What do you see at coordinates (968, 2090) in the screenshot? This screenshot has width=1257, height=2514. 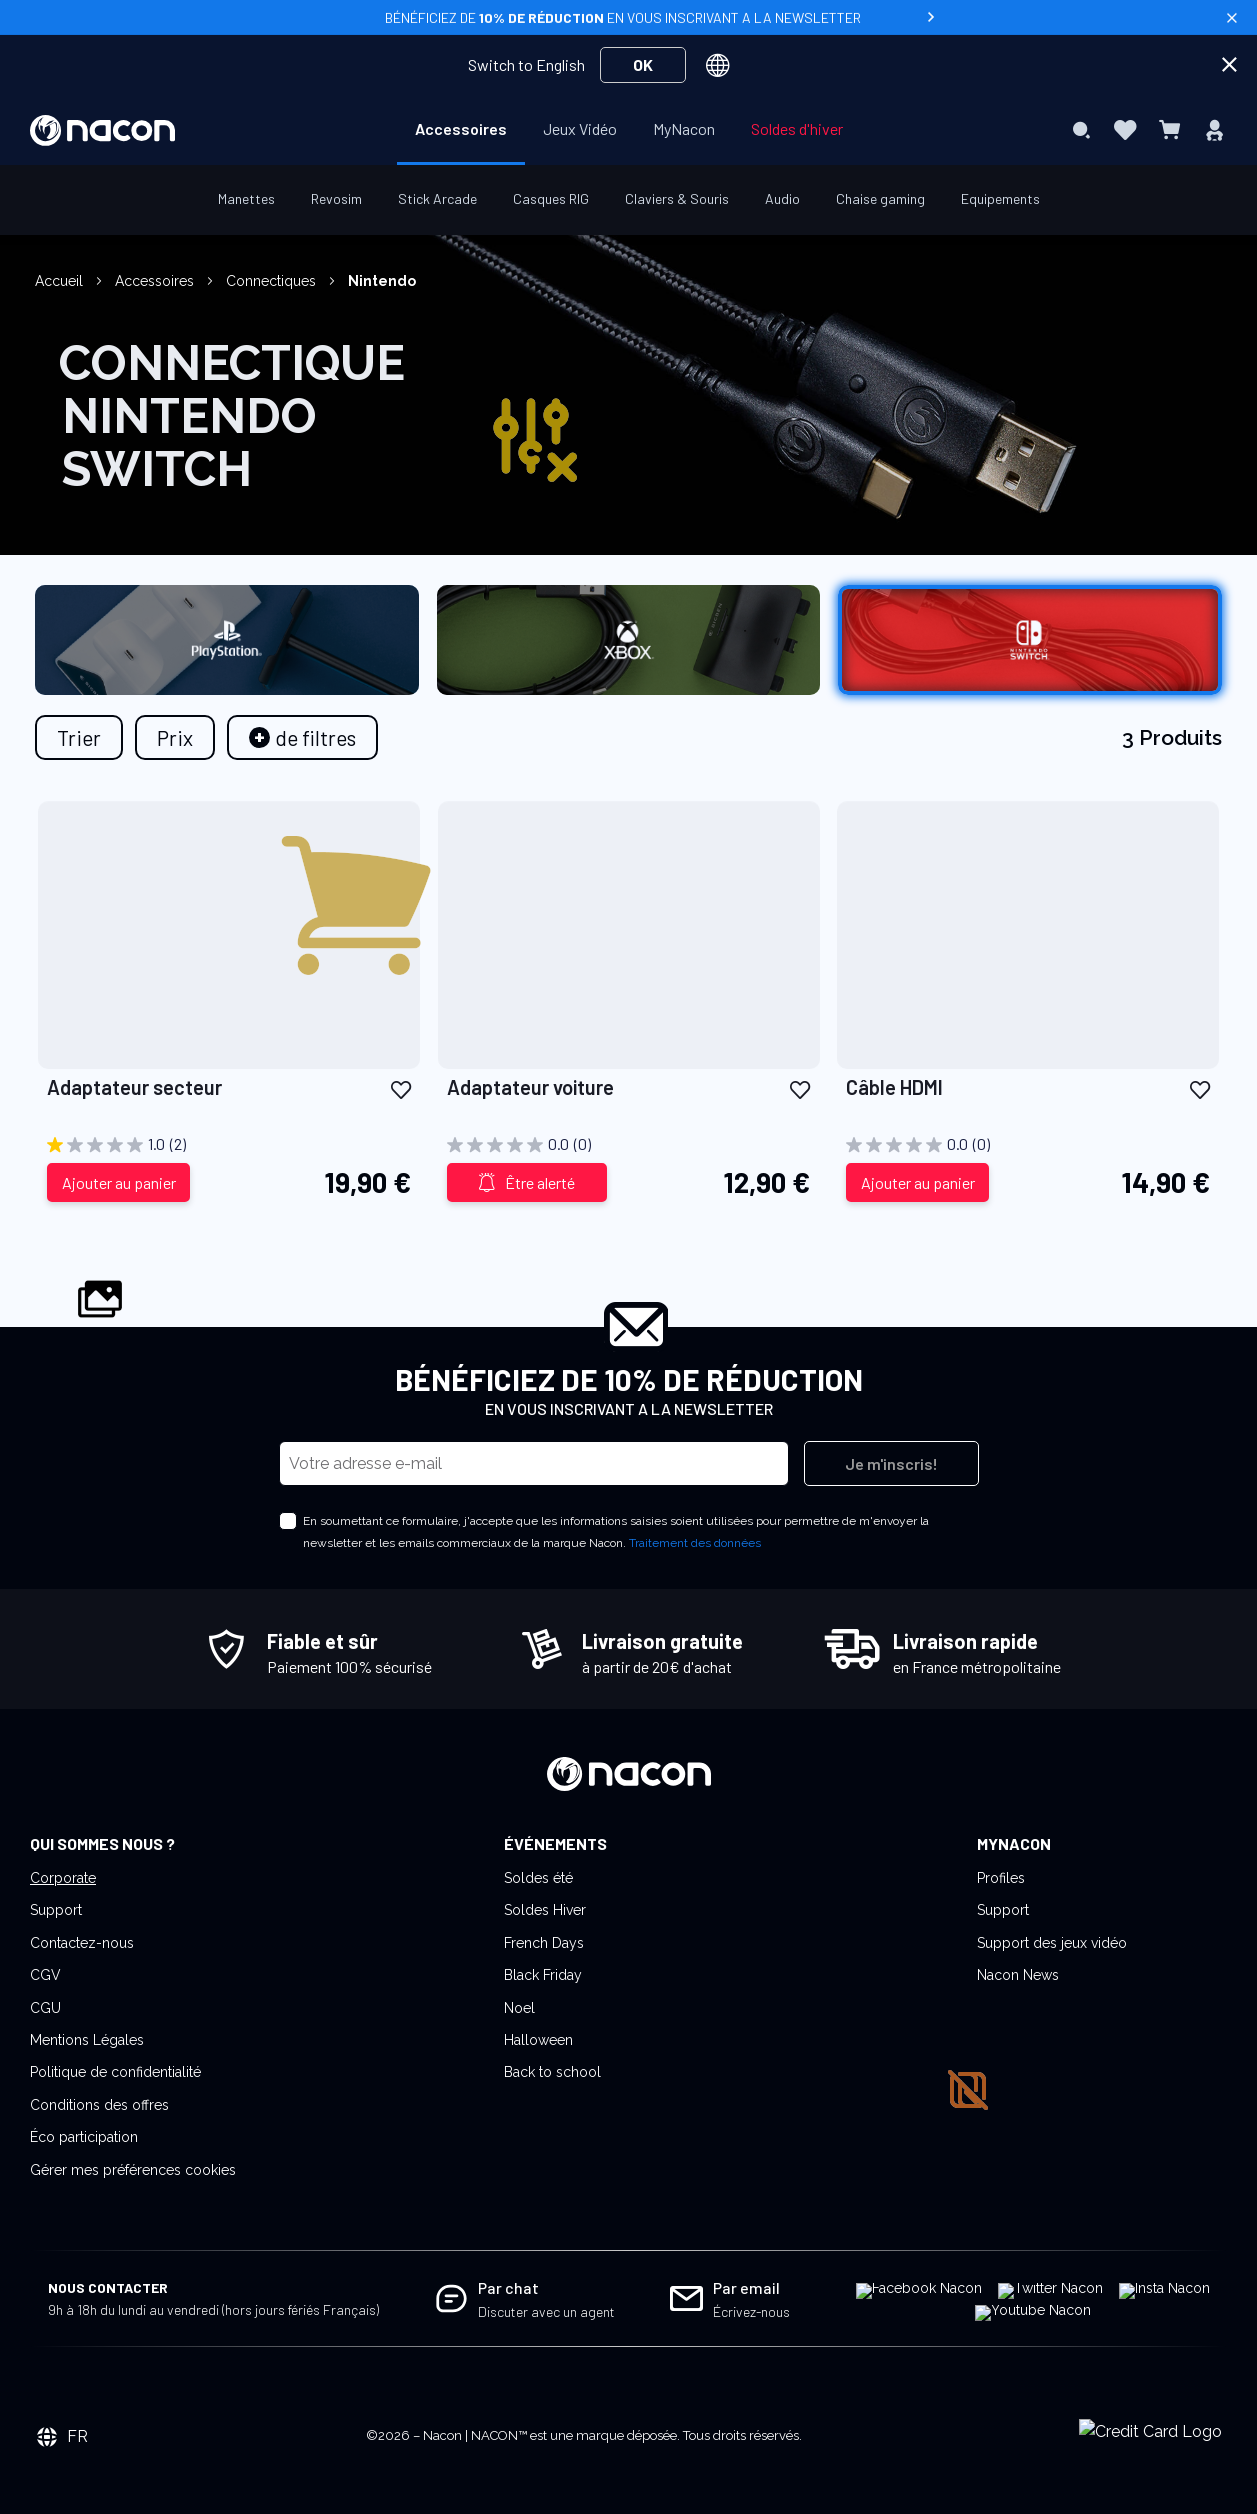 I see `nfc is currently disabled` at bounding box center [968, 2090].